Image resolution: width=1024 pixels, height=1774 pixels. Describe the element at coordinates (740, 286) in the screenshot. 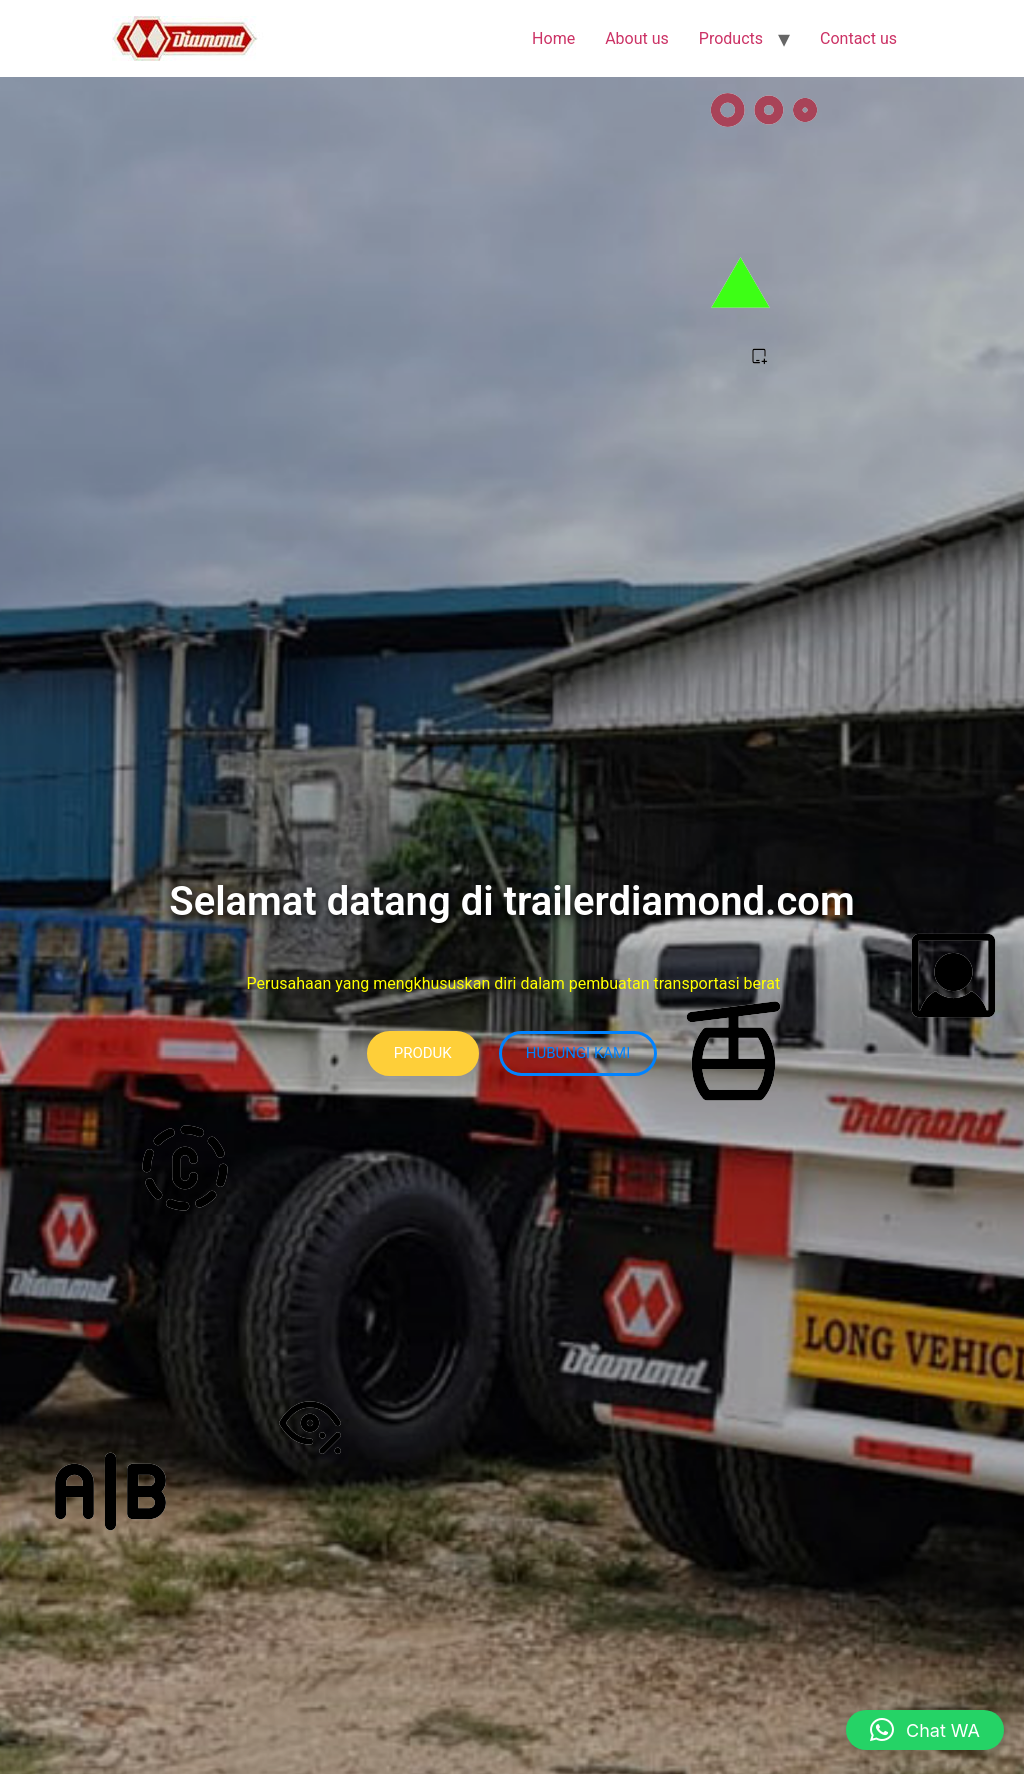

I see `set a function breakpoint in the debugger` at that location.